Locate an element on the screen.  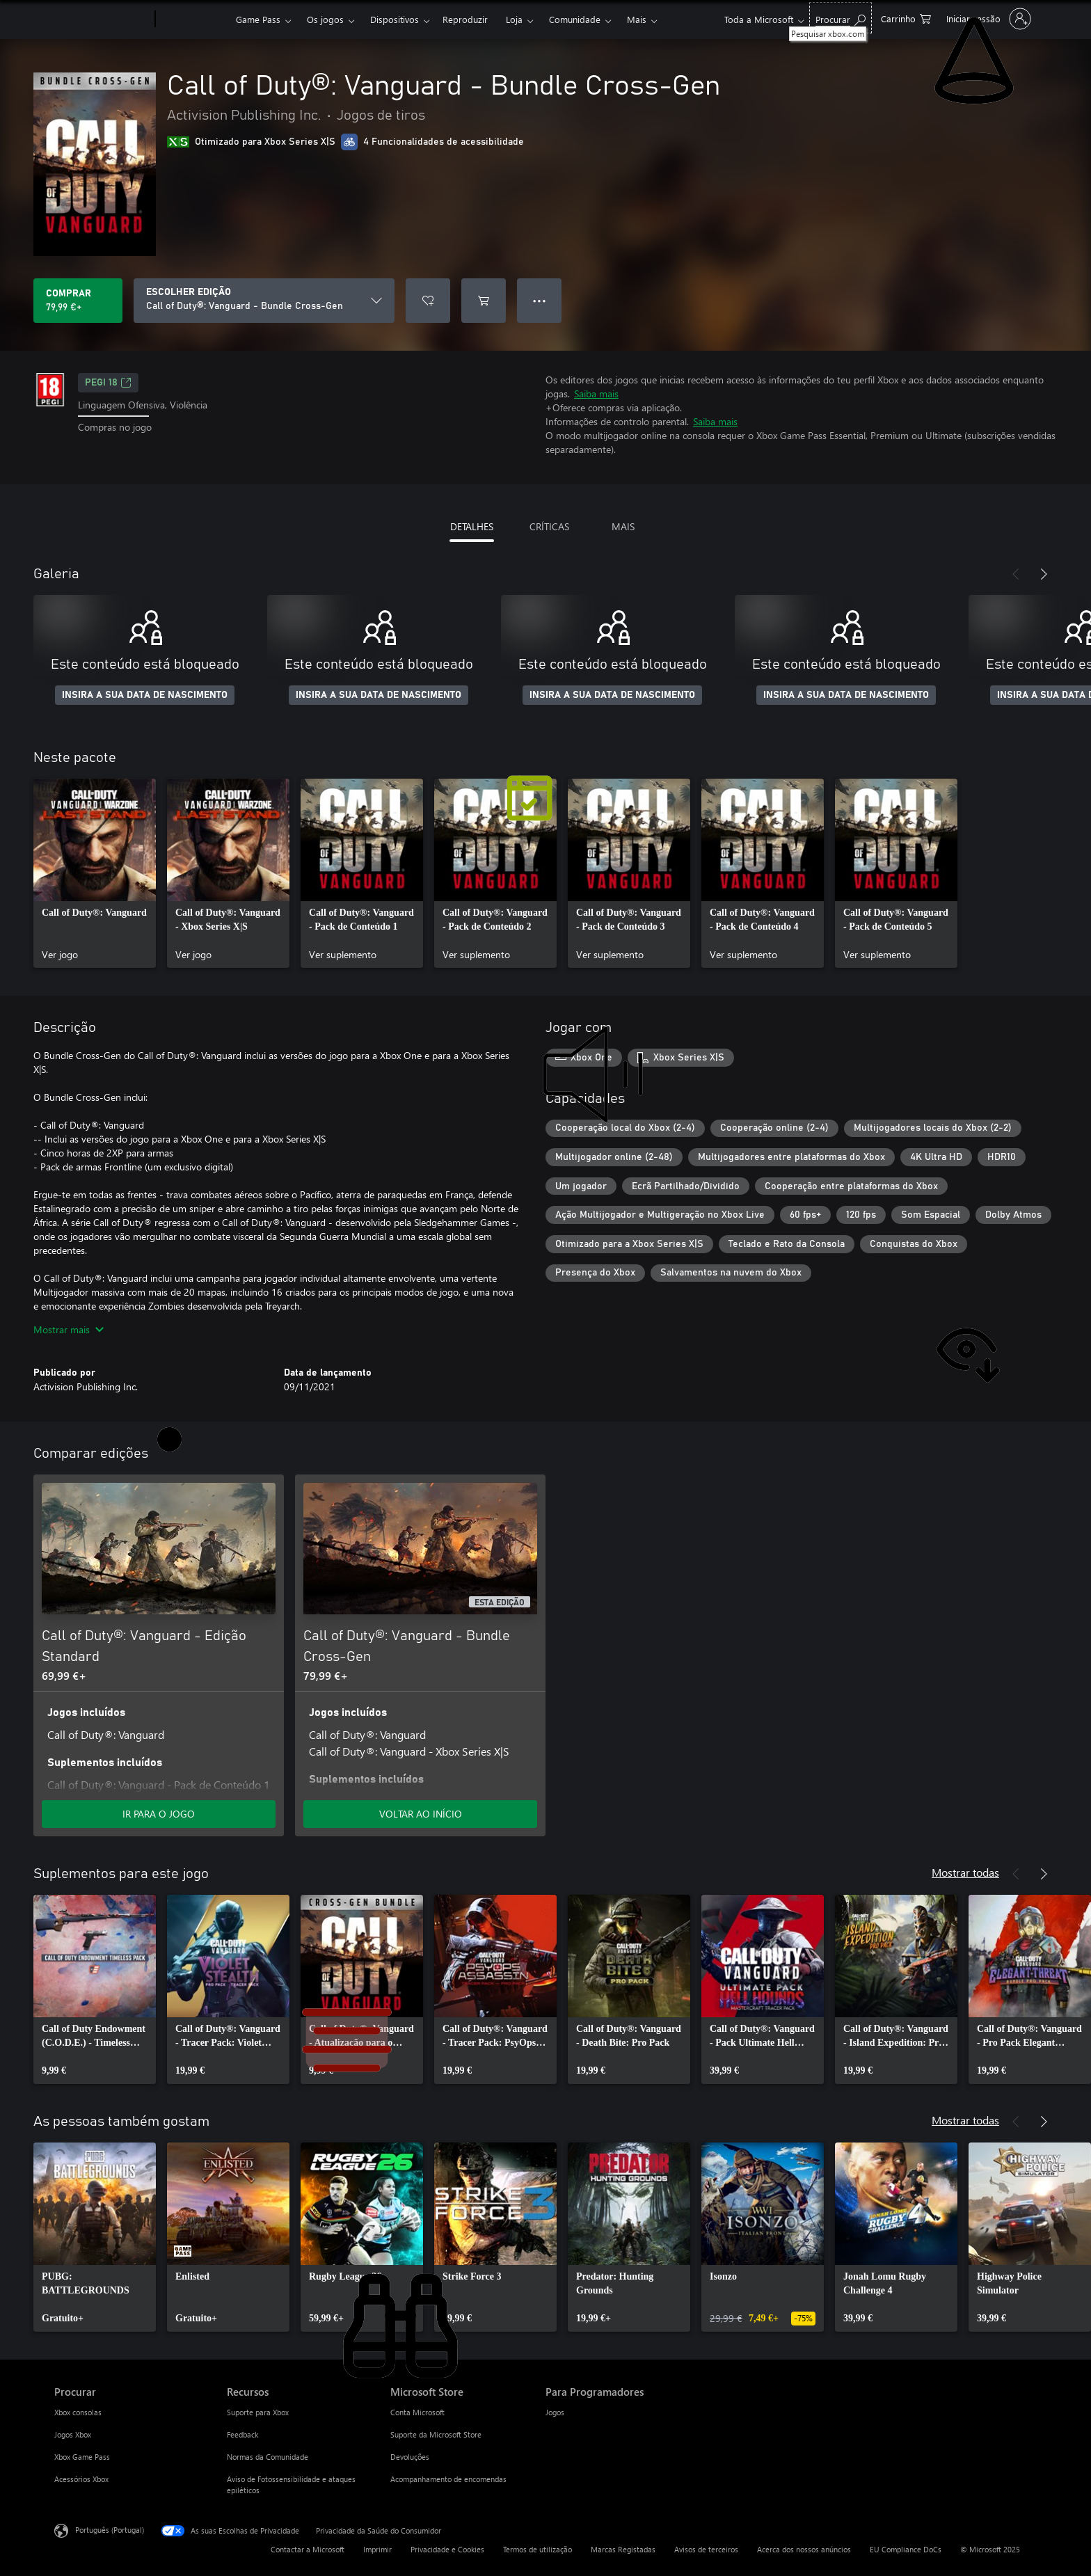
represents a 3D cone shape or geometric object is located at coordinates (974, 61).